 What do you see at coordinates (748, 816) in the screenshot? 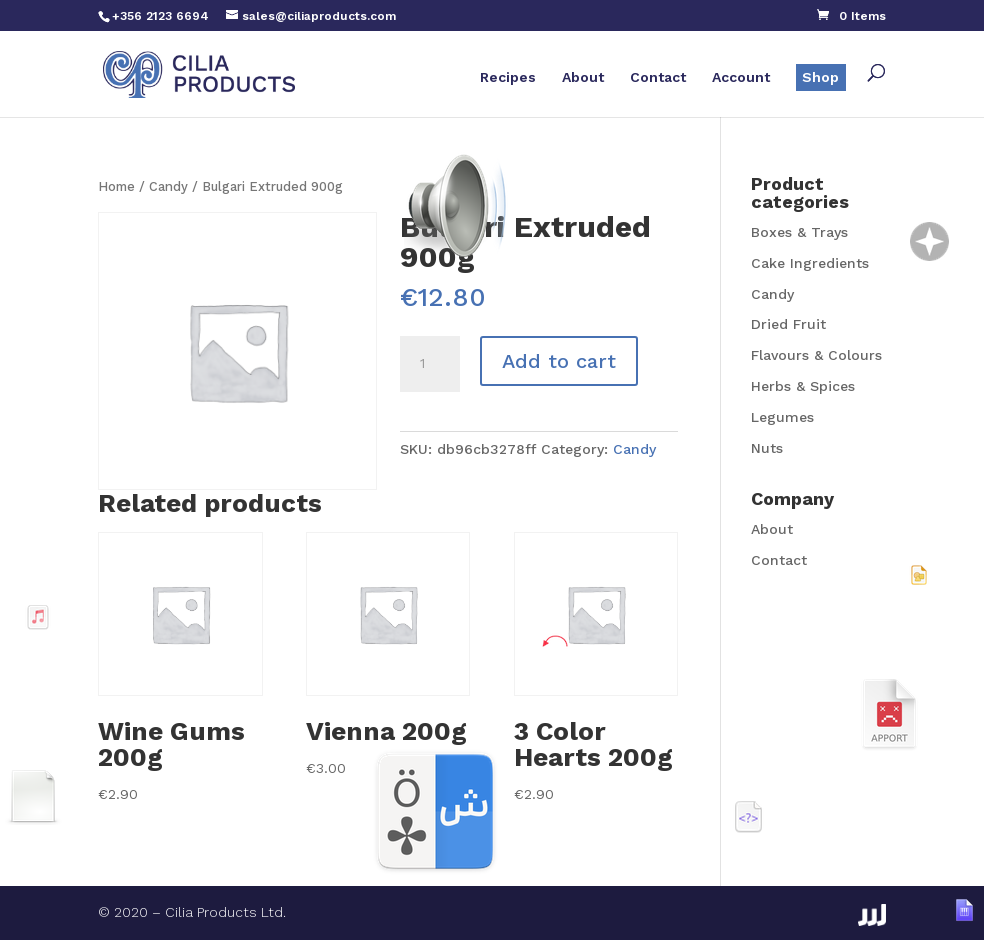
I see `open a php source code file` at bounding box center [748, 816].